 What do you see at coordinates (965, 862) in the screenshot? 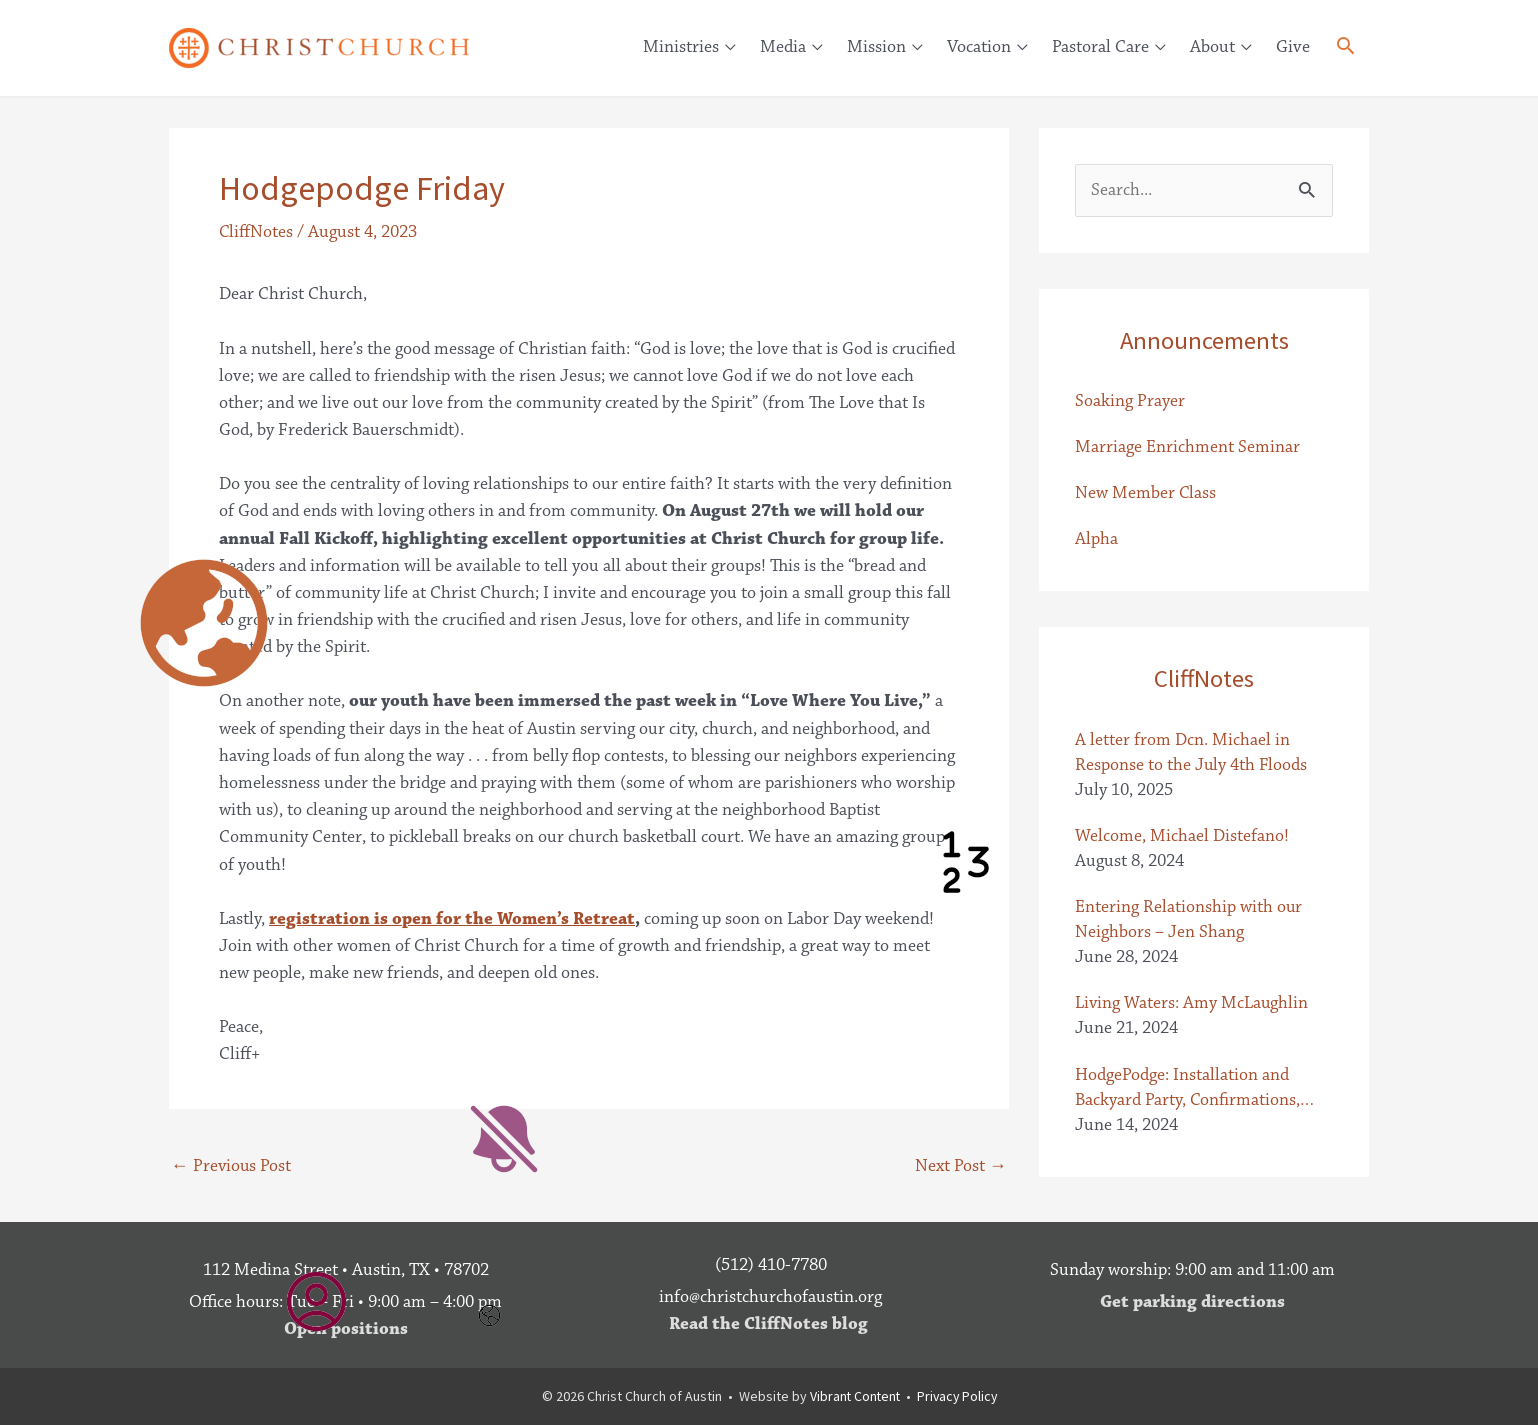
I see `format text as numbered list` at bounding box center [965, 862].